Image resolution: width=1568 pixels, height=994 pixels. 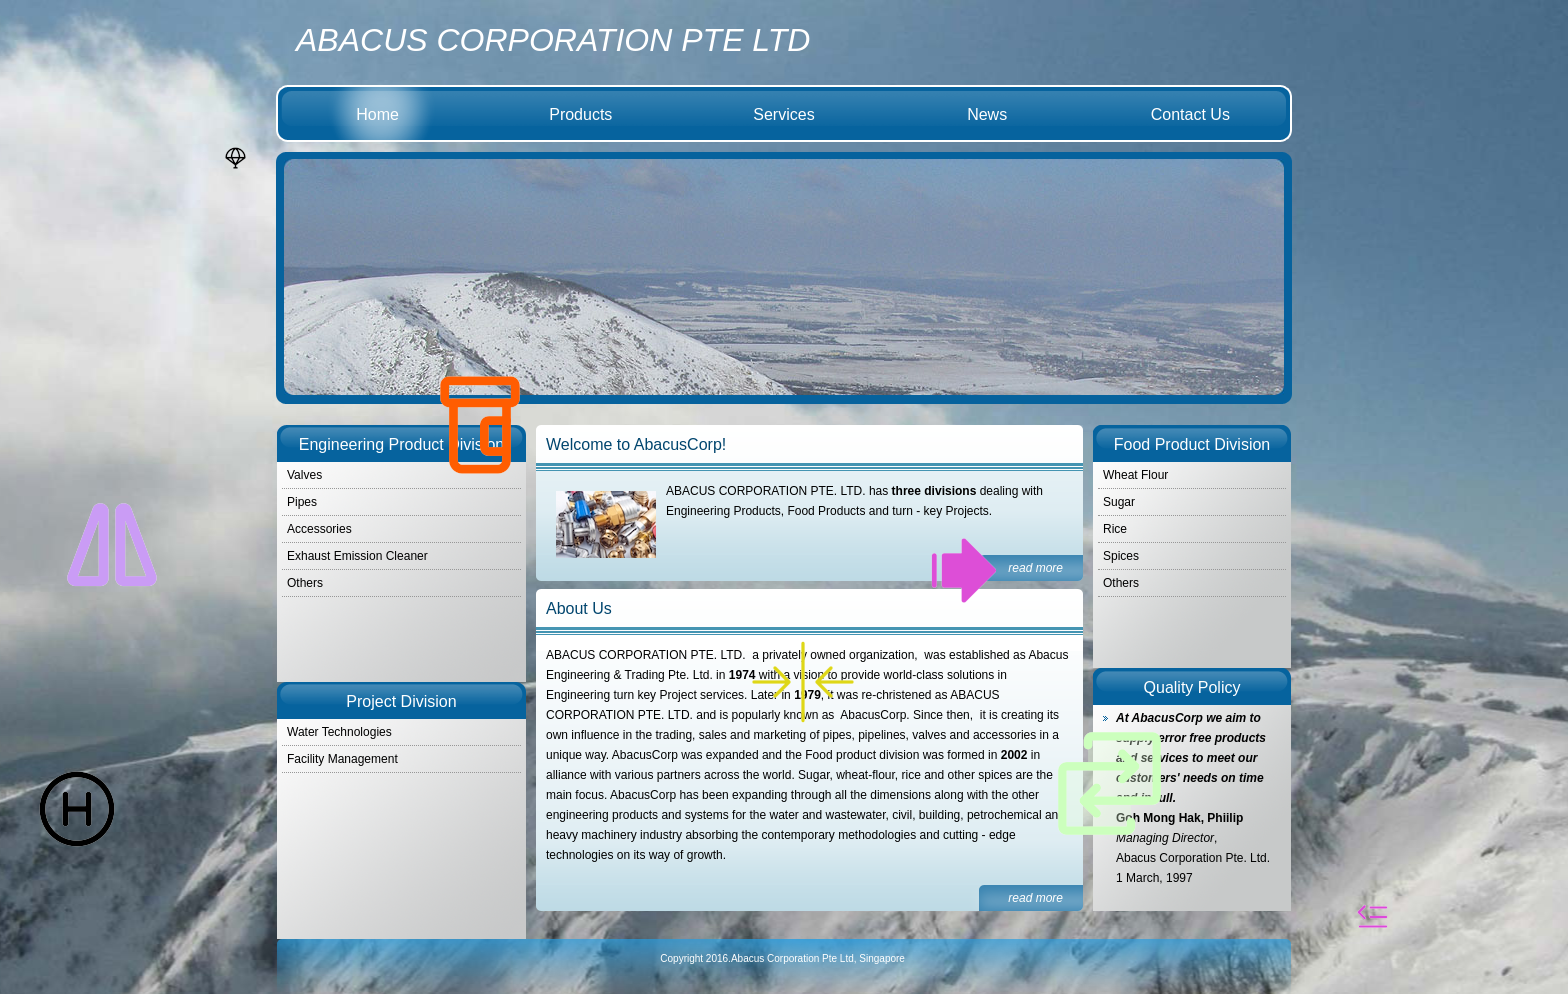 What do you see at coordinates (1373, 917) in the screenshot?
I see `decrease text indentation` at bounding box center [1373, 917].